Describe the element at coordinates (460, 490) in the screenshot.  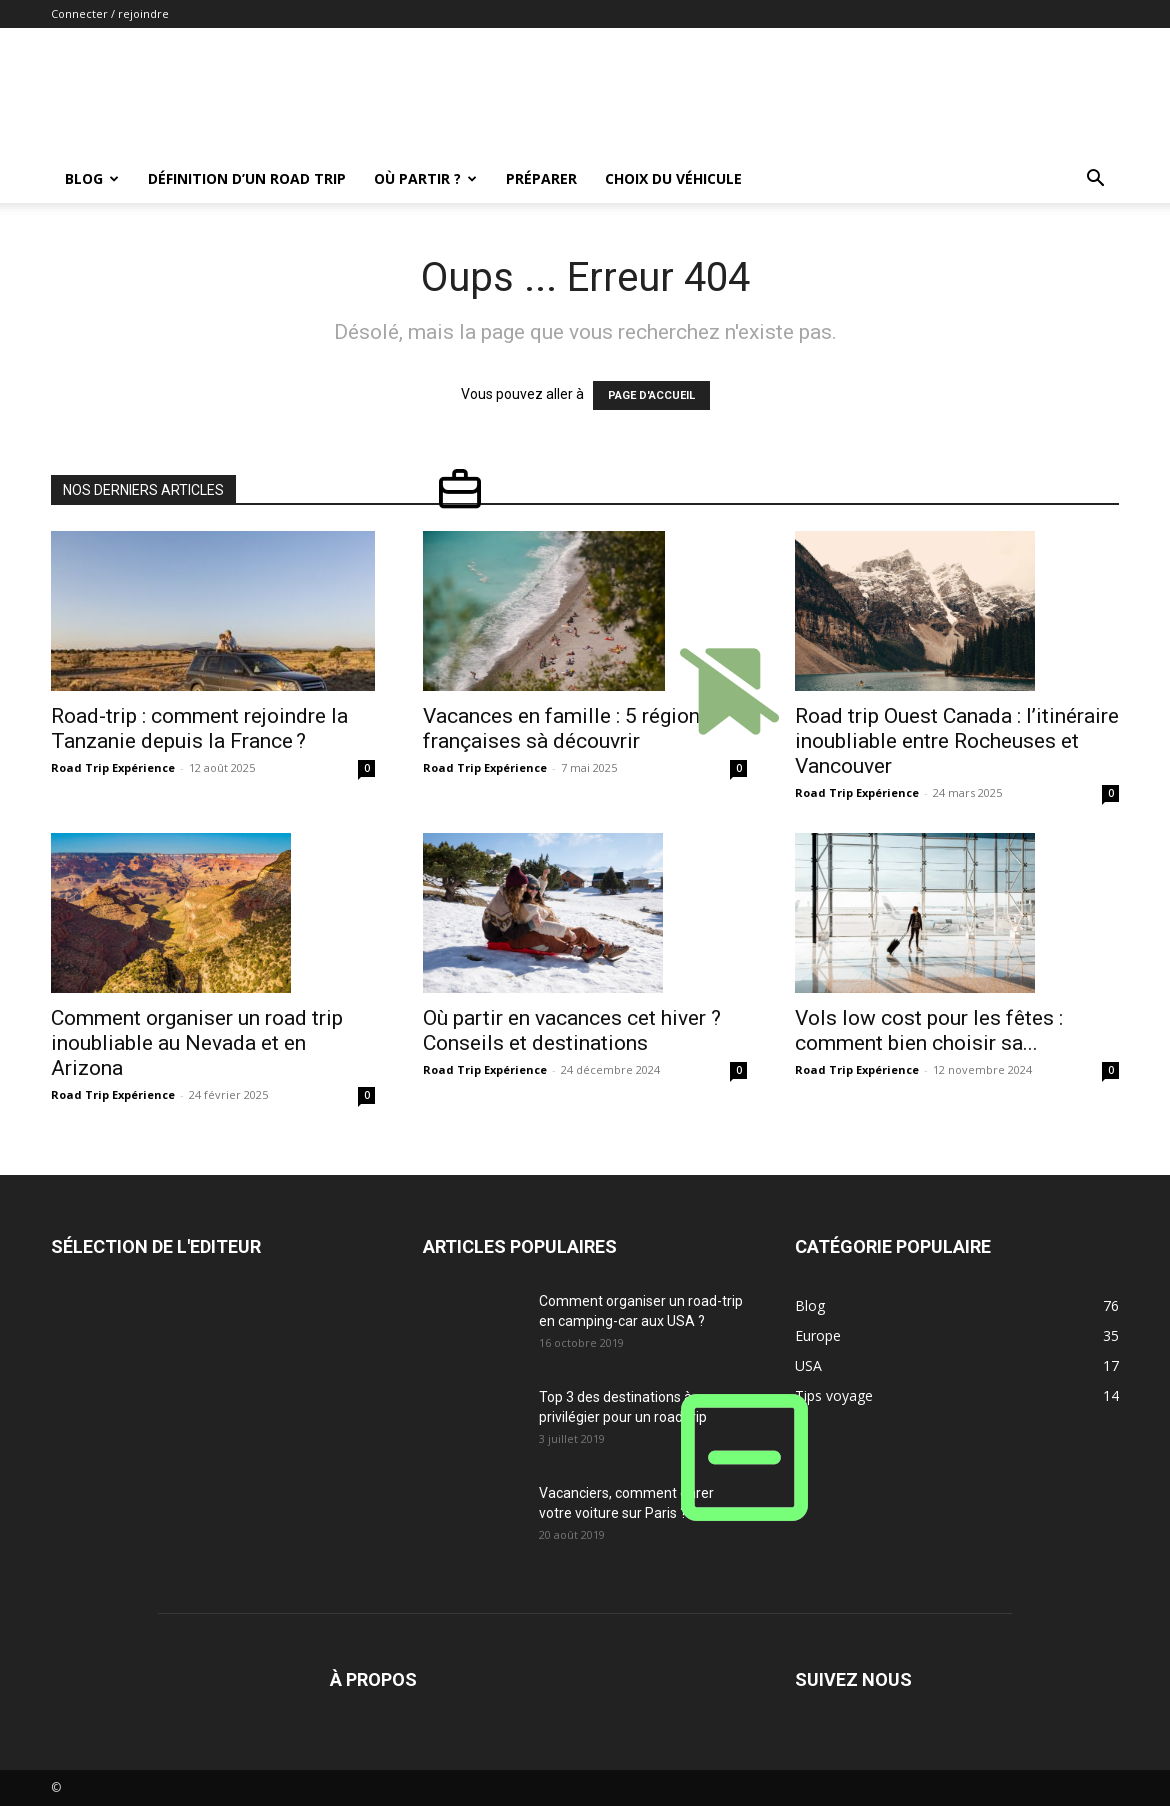
I see `access work or business-related content` at that location.